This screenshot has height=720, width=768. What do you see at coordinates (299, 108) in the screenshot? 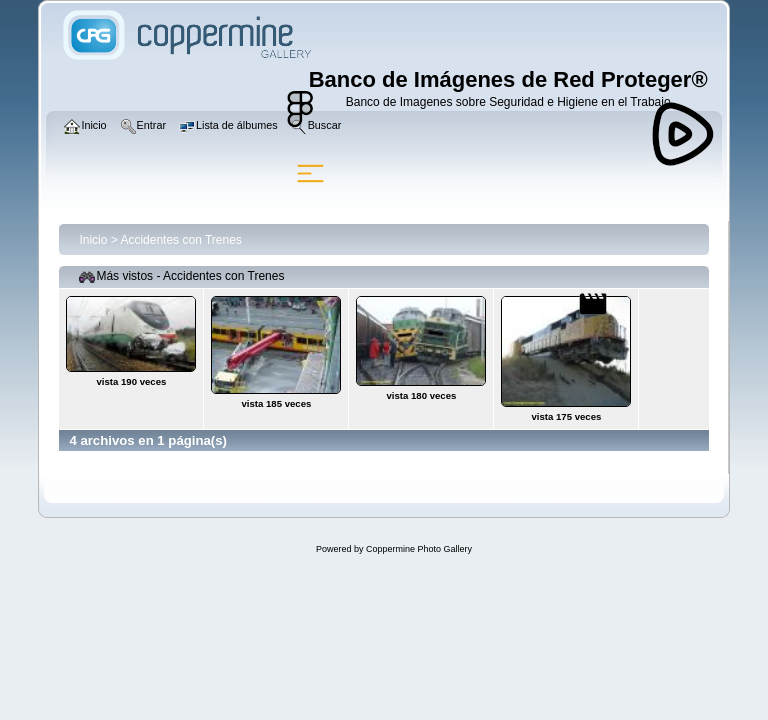
I see `open figma design file` at bounding box center [299, 108].